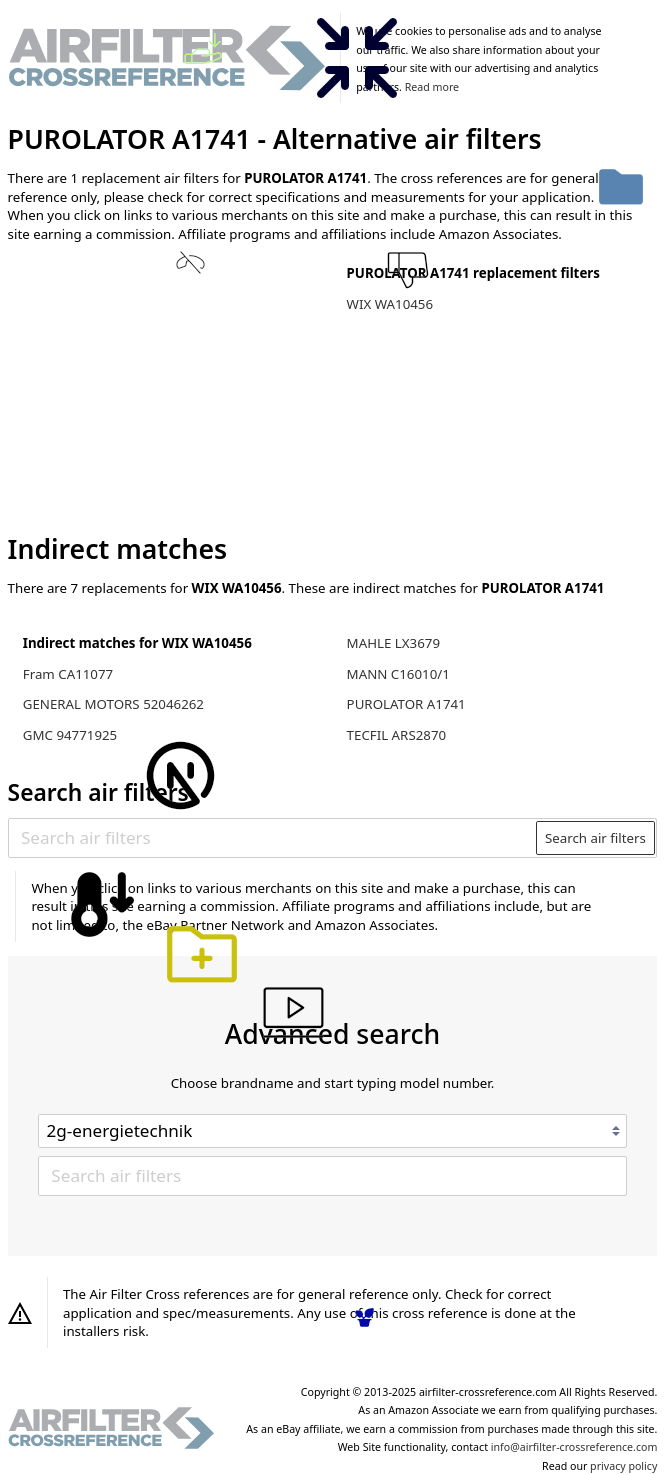  What do you see at coordinates (180, 775) in the screenshot?
I see `Next.js framework logo` at bounding box center [180, 775].